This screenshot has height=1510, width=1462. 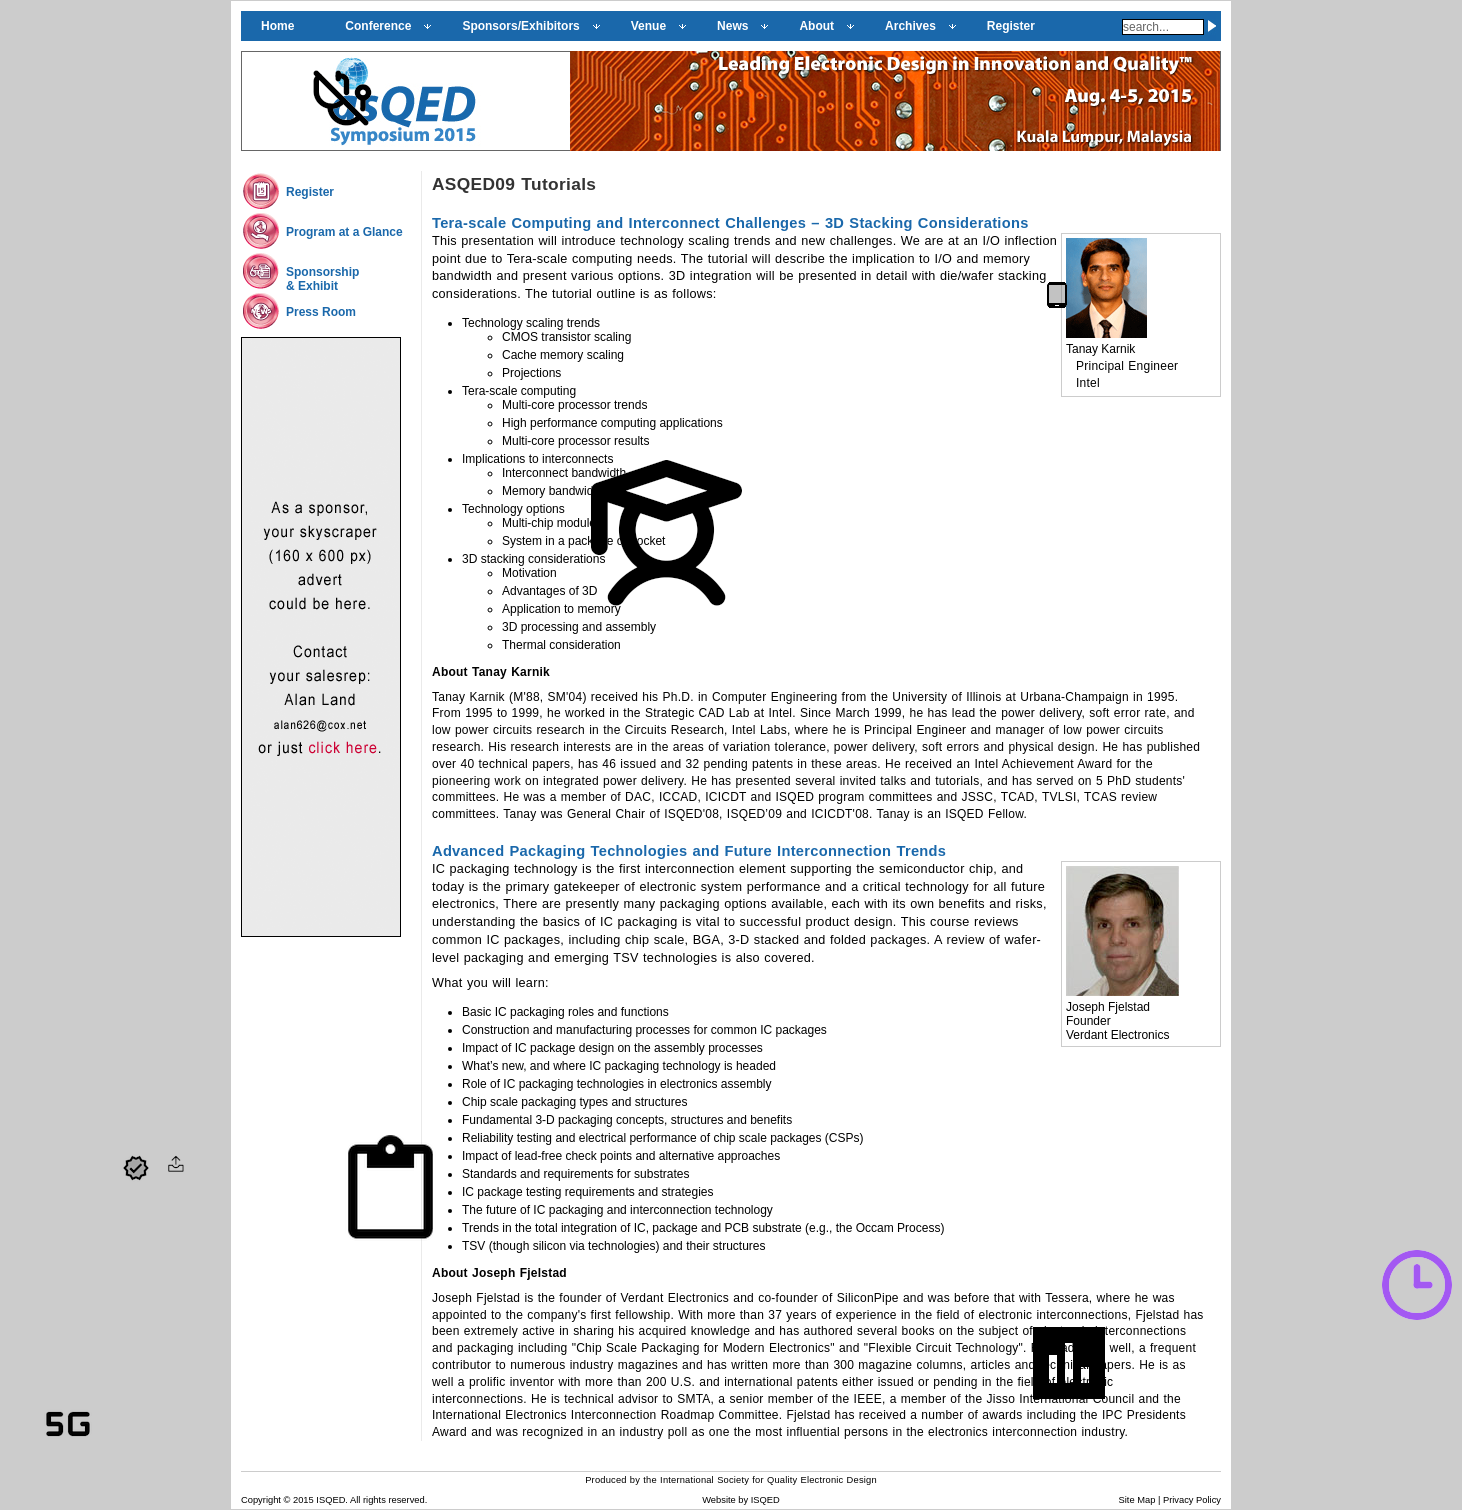 I want to click on paste content from clipboard, so click(x=390, y=1191).